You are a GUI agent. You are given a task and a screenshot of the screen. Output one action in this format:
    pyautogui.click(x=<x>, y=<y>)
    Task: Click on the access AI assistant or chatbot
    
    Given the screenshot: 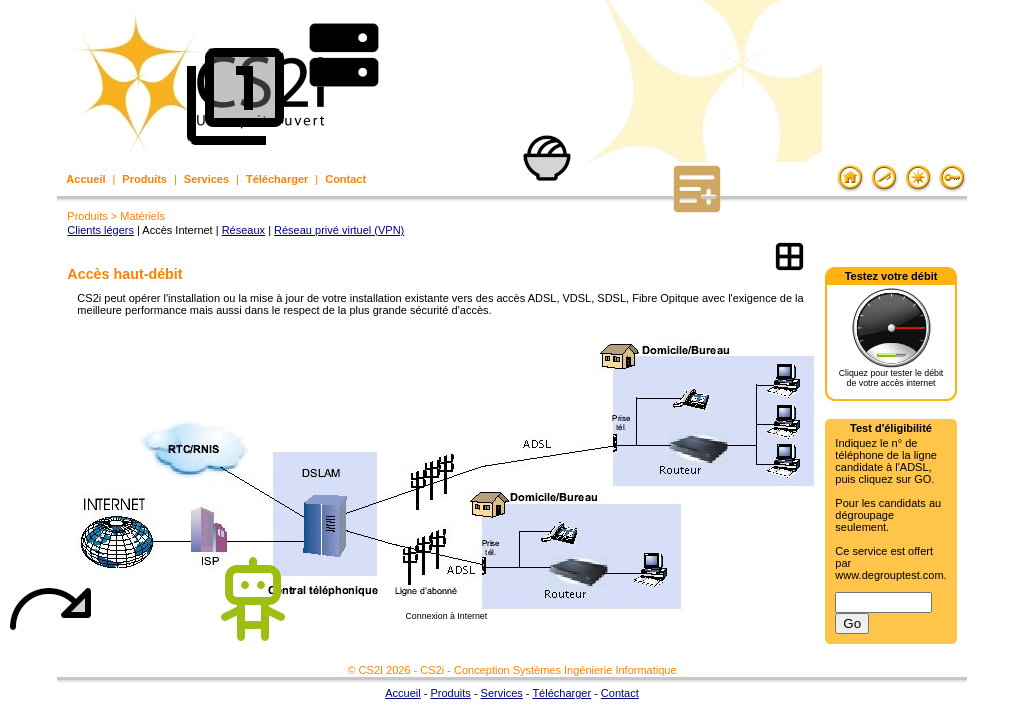 What is the action you would take?
    pyautogui.click(x=253, y=601)
    